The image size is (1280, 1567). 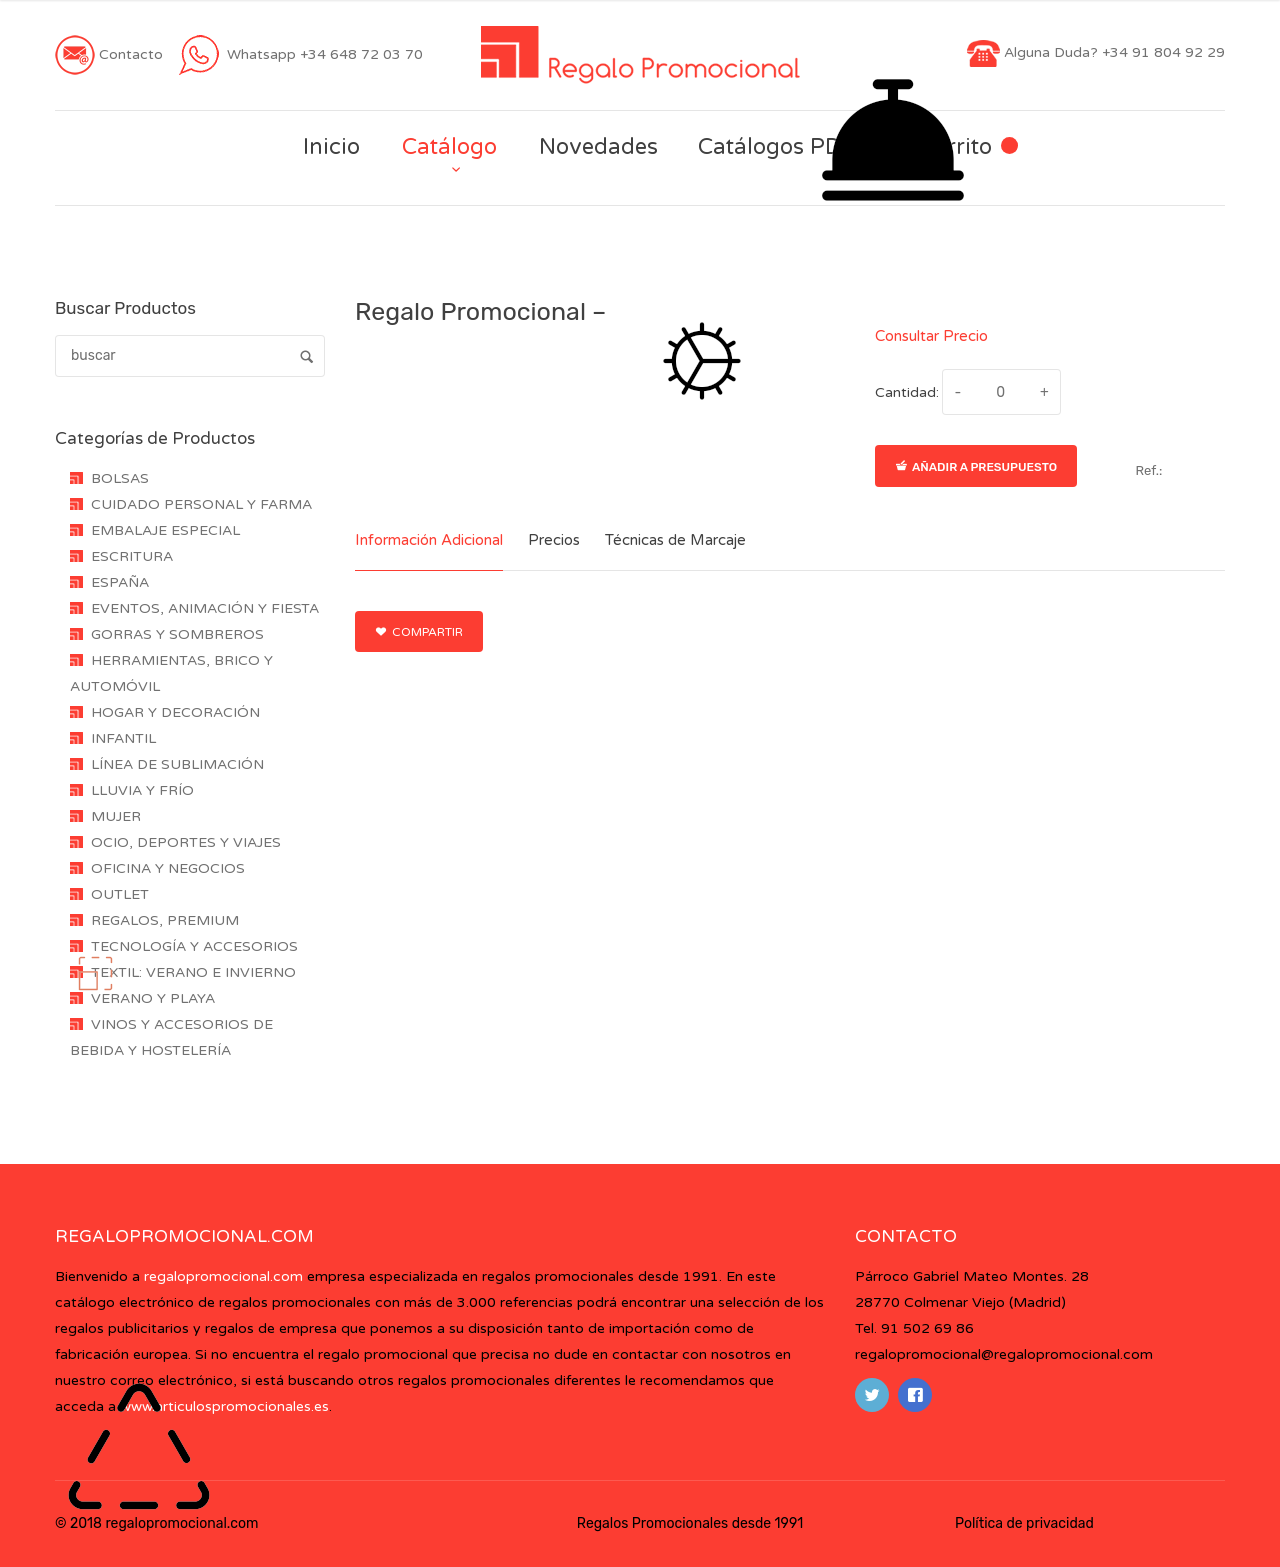 I want to click on indicates incomplete or pending status, so click(x=139, y=1449).